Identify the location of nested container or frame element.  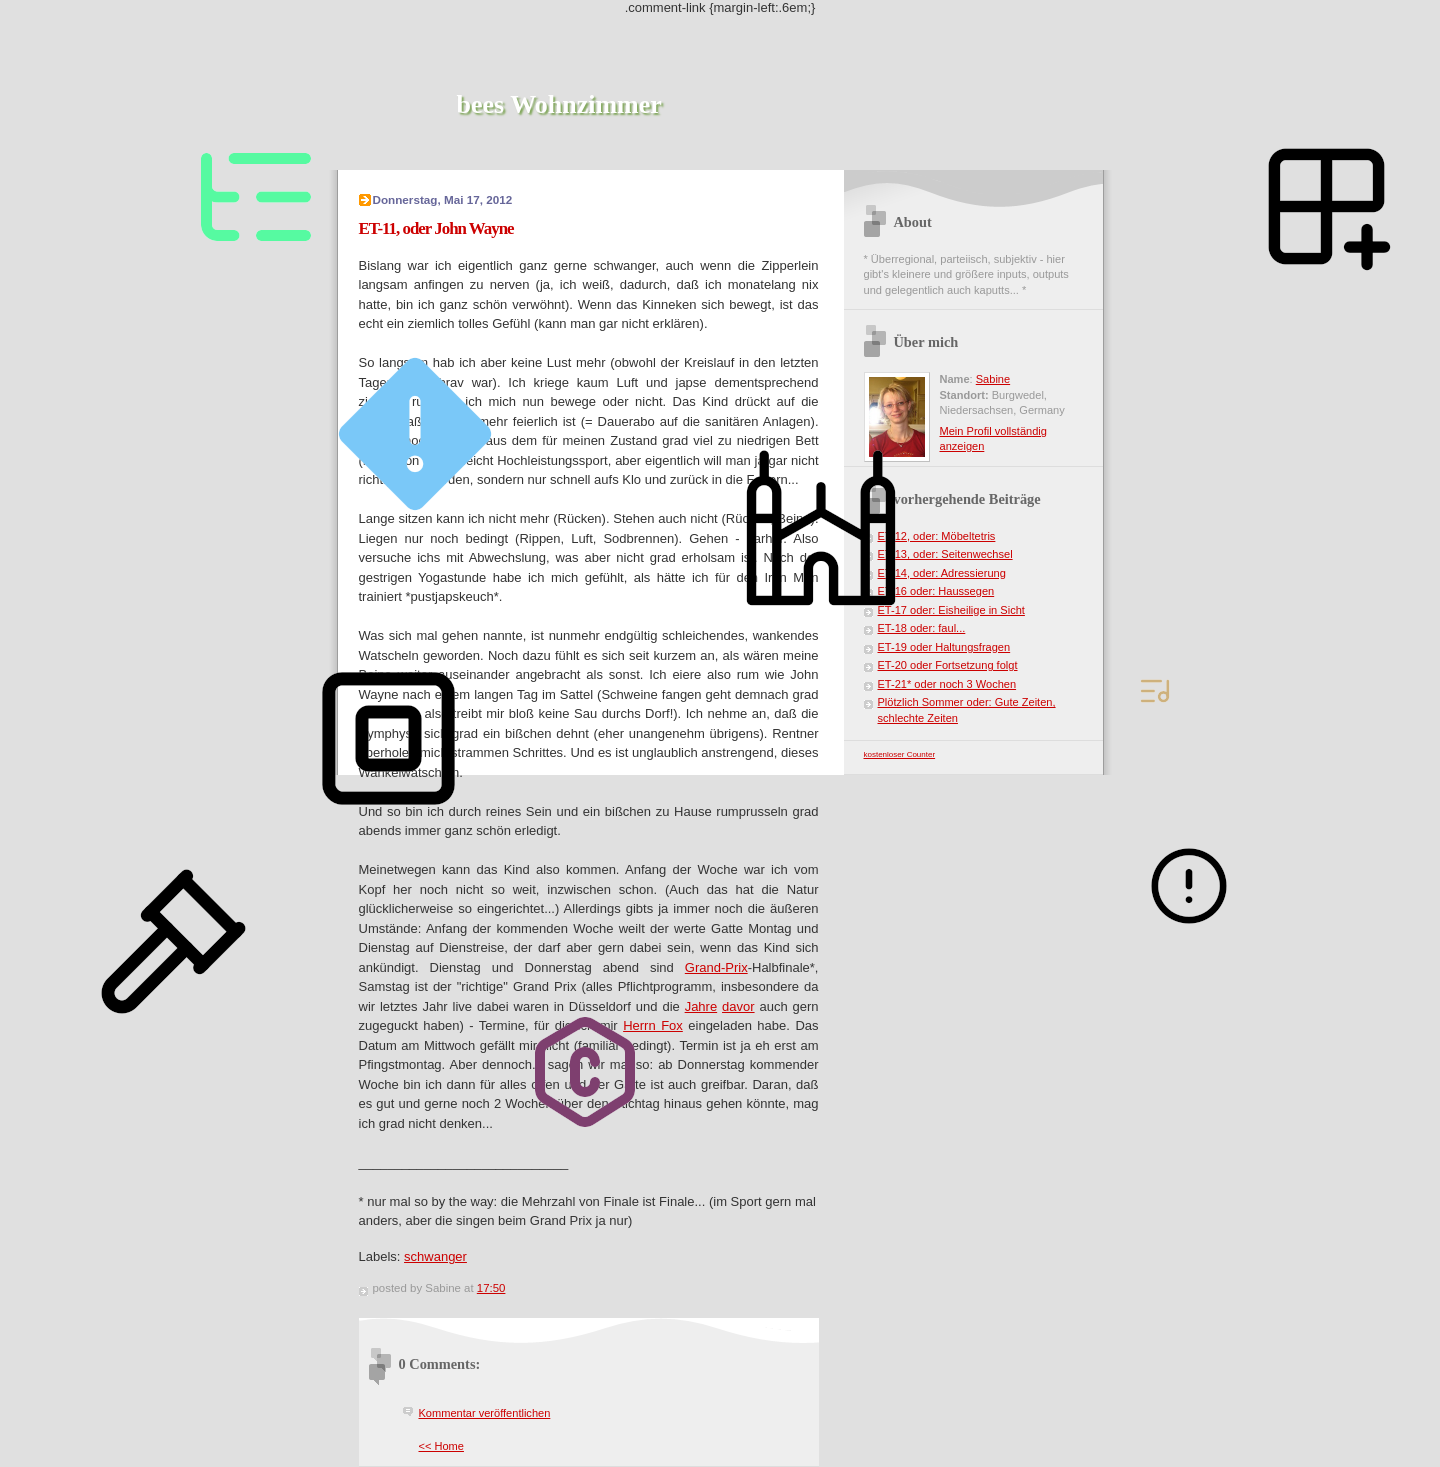
(388, 738).